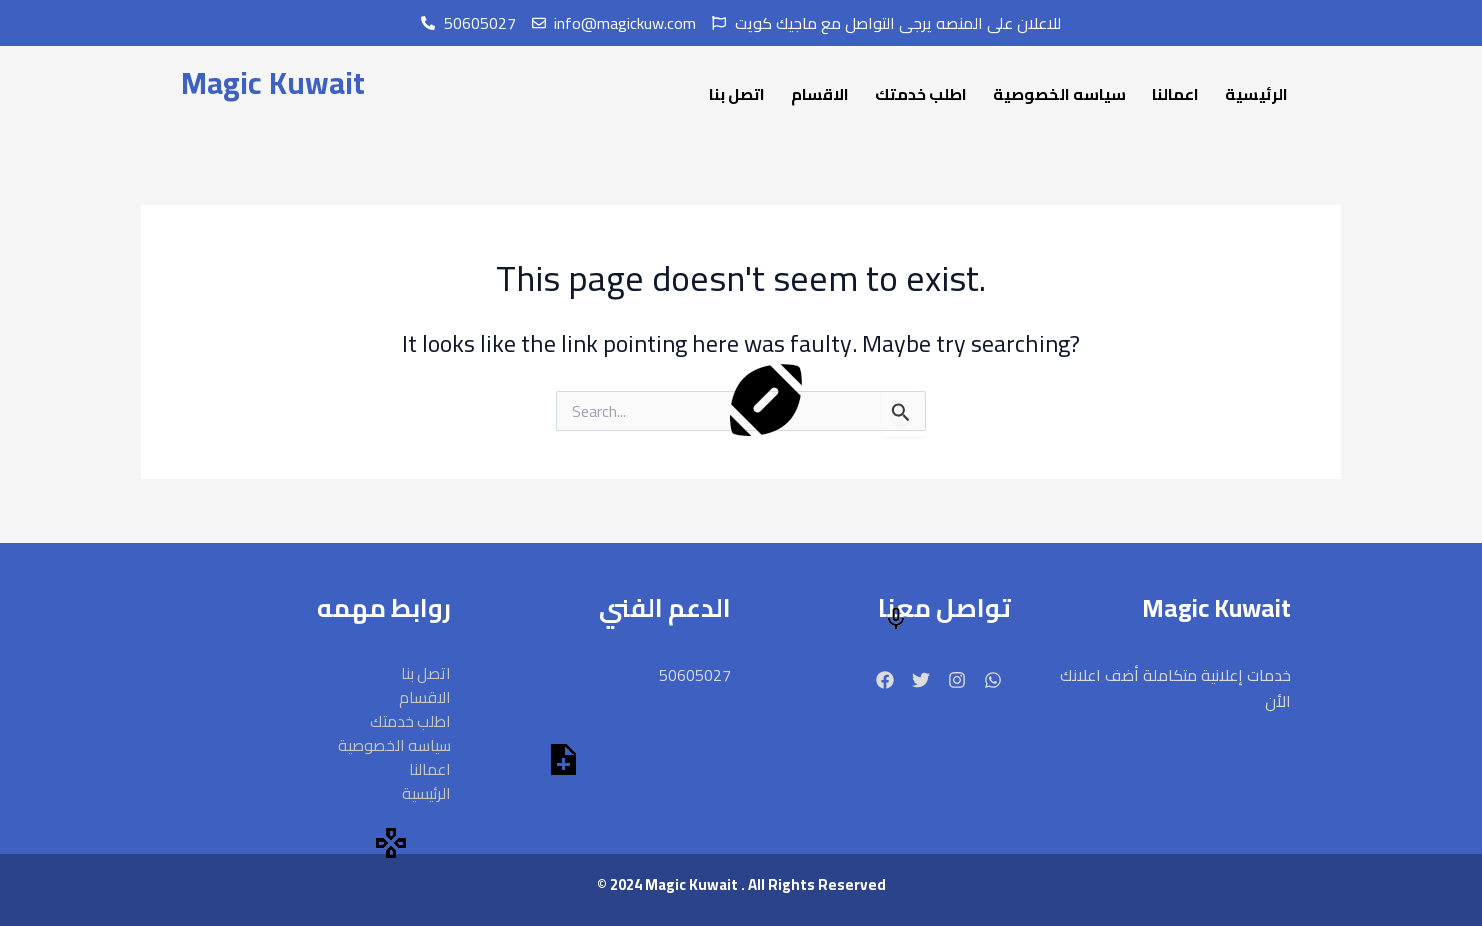 Image resolution: width=1482 pixels, height=926 pixels. What do you see at coordinates (563, 759) in the screenshot?
I see `create a new note or document` at bounding box center [563, 759].